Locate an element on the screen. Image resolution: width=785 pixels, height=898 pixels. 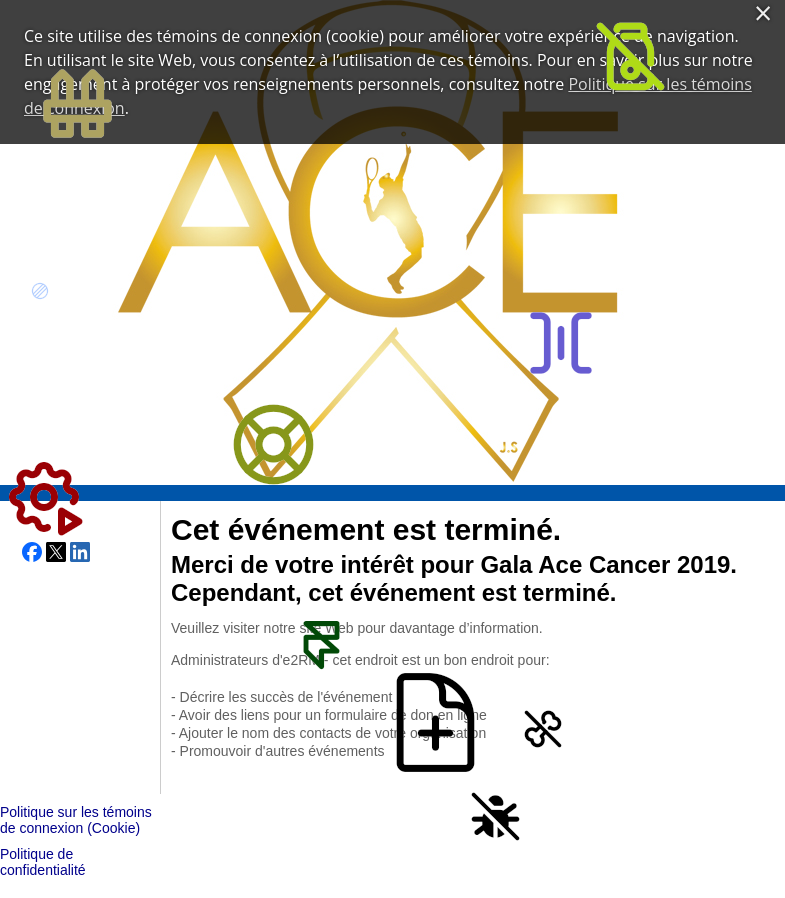
access property boundary settings is located at coordinates (77, 103).